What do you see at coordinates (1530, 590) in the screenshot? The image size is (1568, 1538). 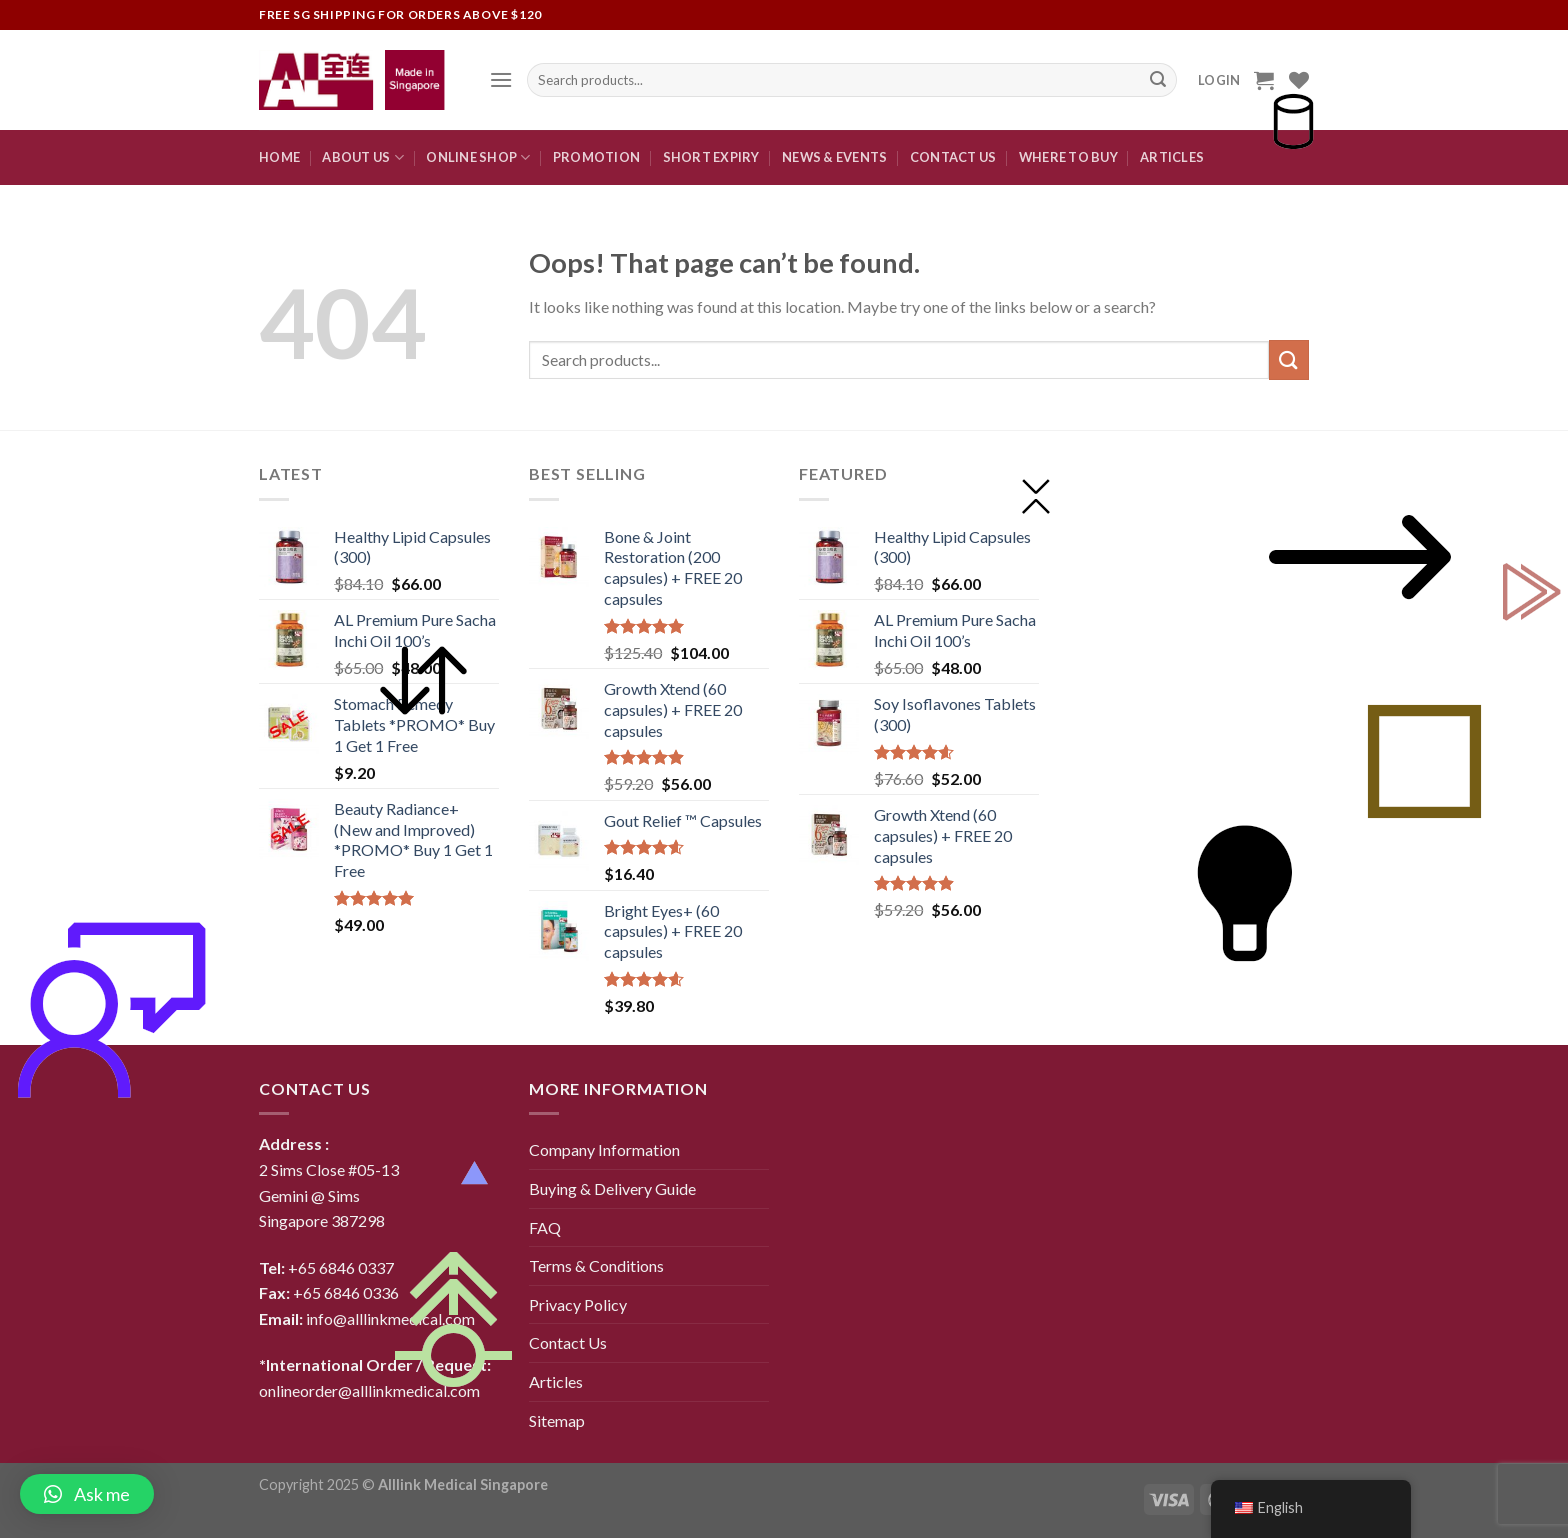 I see `run all tasks or scripts` at bounding box center [1530, 590].